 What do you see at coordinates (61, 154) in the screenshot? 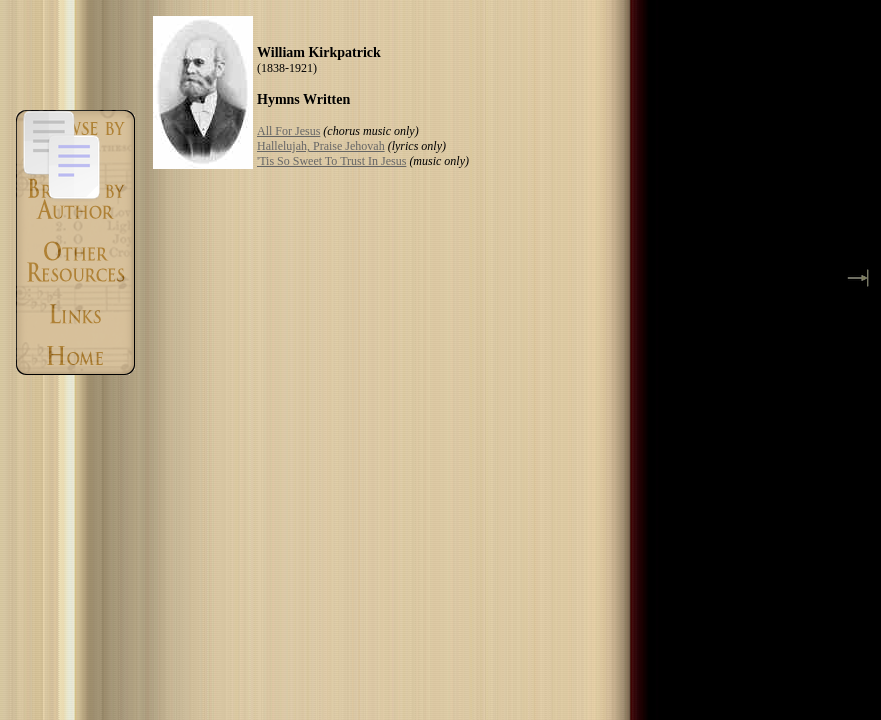
I see `copy selected content to clipboard` at bounding box center [61, 154].